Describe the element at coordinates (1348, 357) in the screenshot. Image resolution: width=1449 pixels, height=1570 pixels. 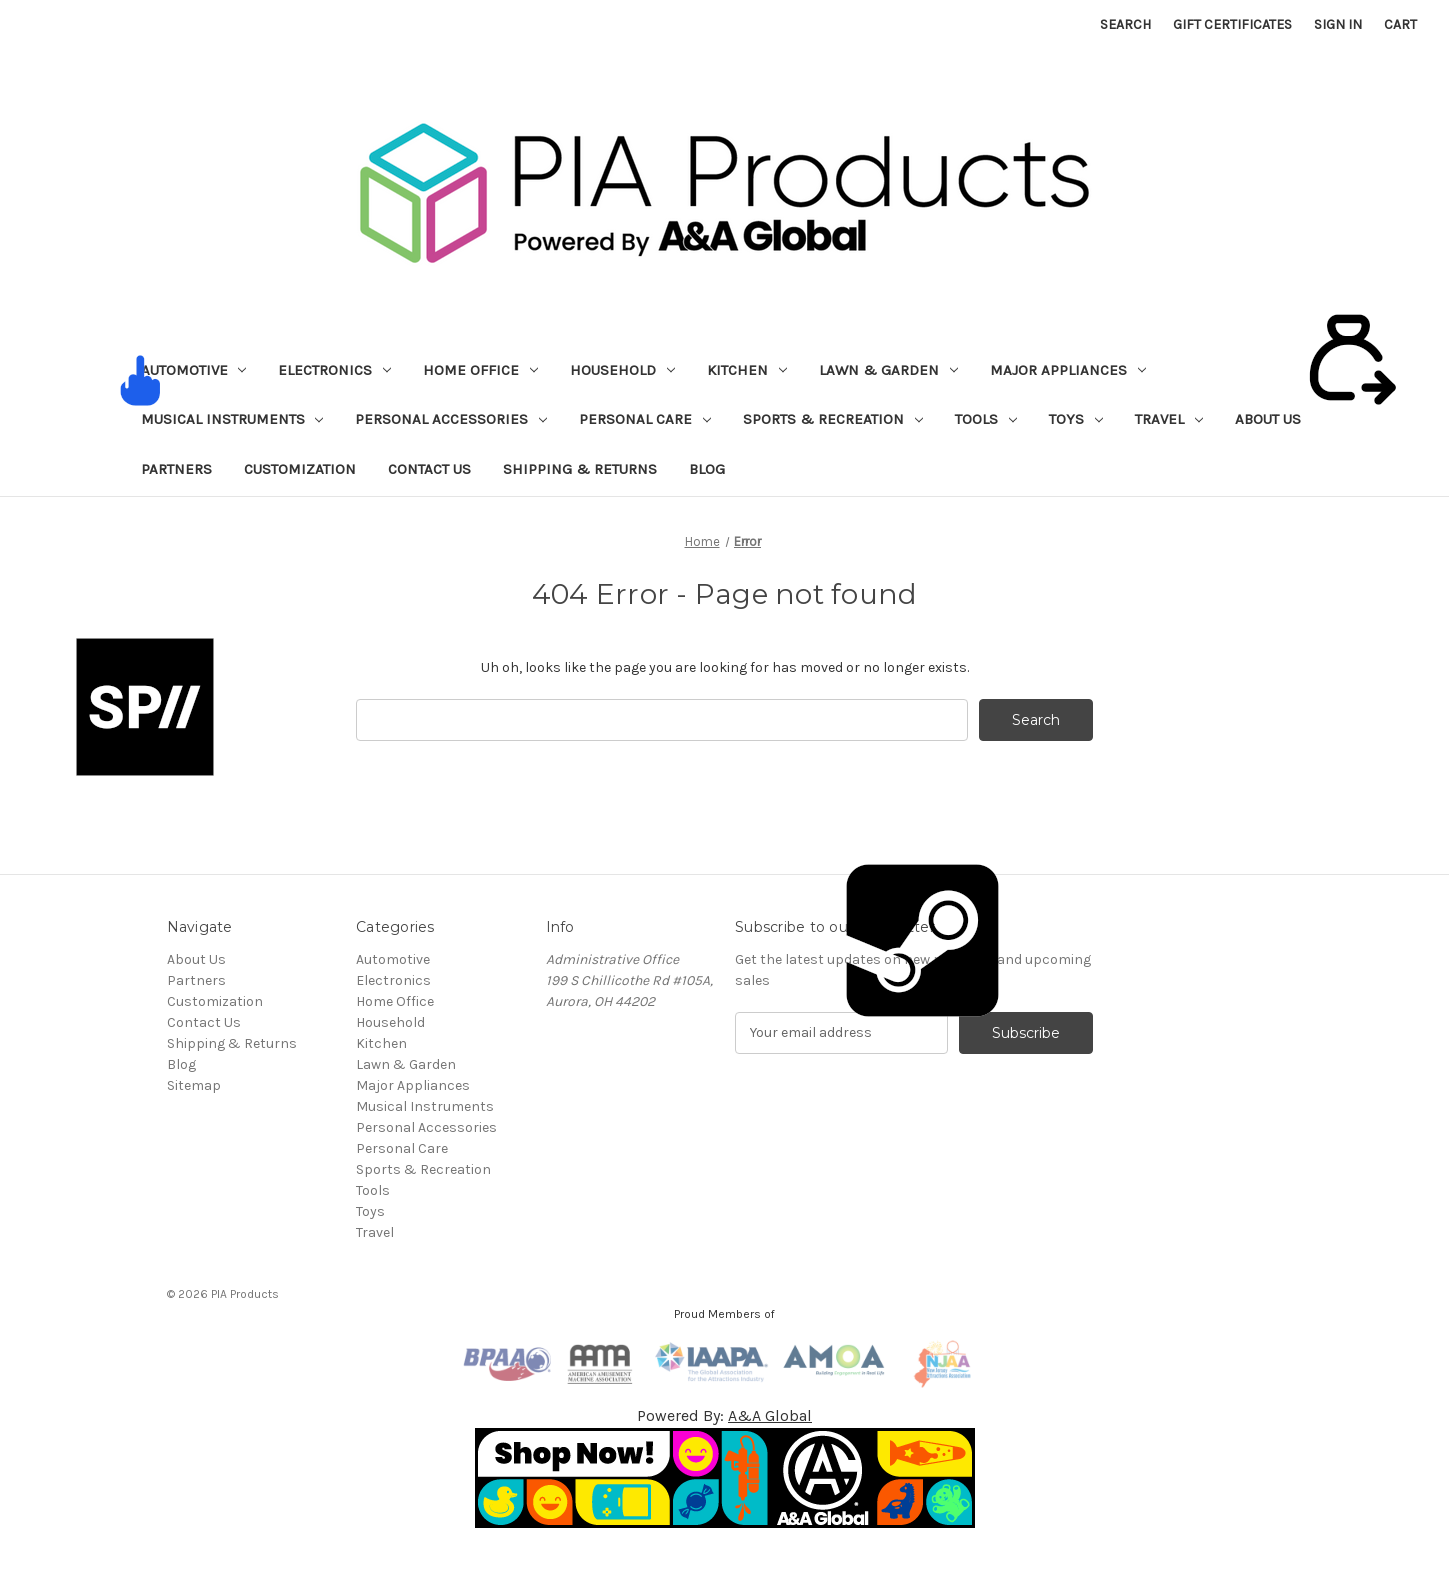
I see `transfer funds to another account` at that location.